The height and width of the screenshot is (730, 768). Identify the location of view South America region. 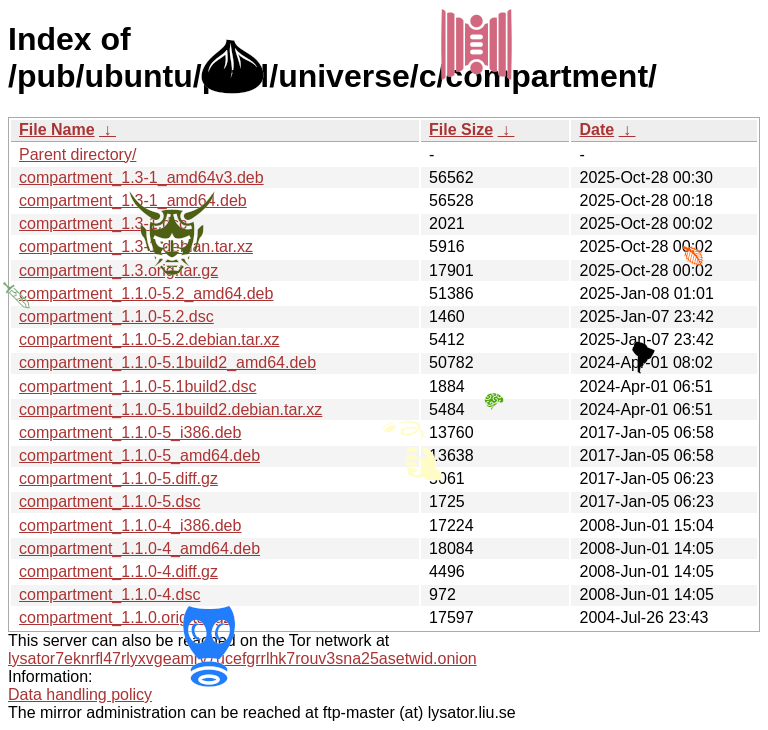
(643, 357).